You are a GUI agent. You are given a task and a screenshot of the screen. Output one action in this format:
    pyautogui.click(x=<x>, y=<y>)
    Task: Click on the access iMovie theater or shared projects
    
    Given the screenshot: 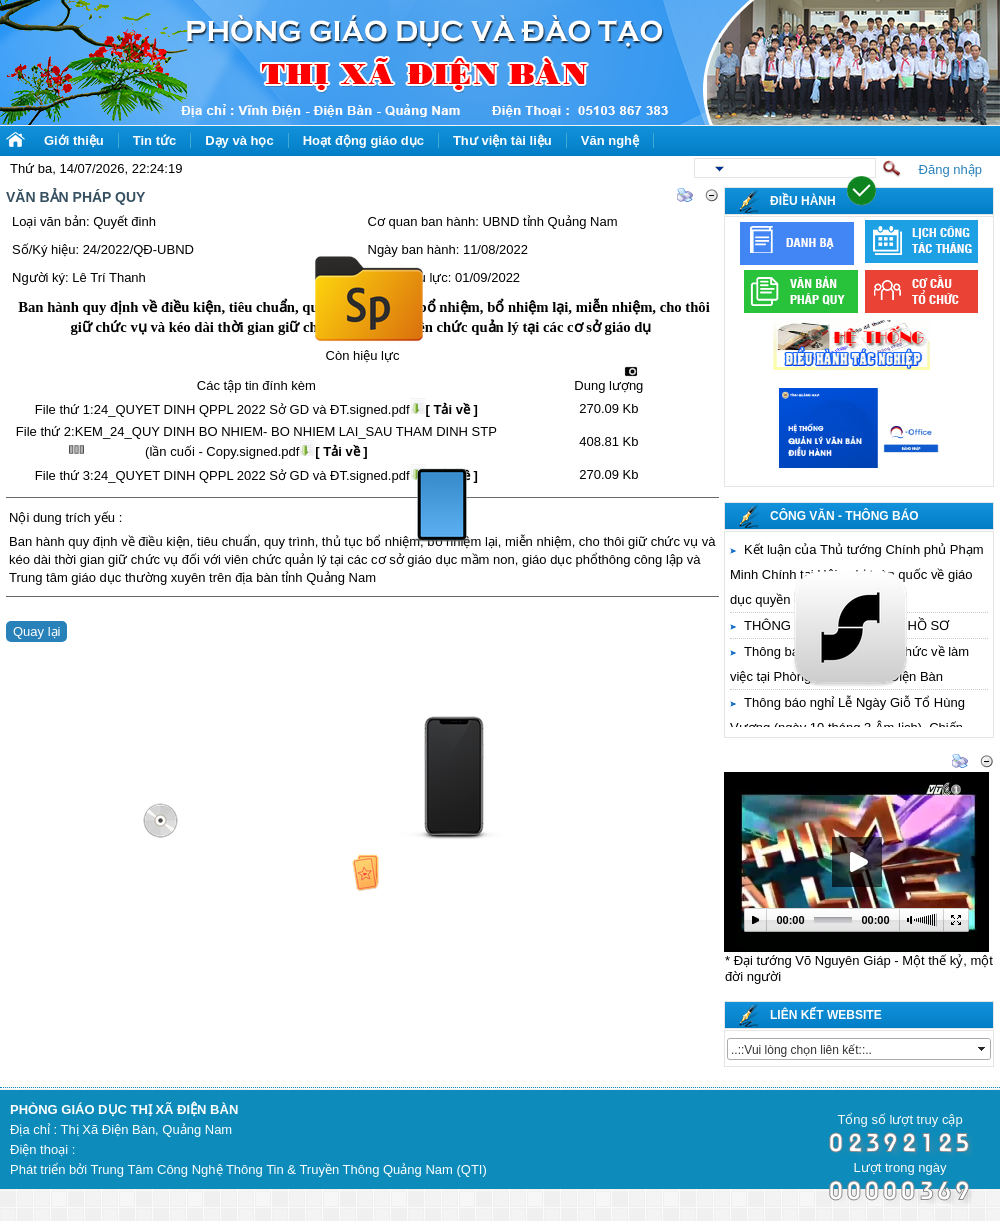 What is the action you would take?
    pyautogui.click(x=367, y=873)
    